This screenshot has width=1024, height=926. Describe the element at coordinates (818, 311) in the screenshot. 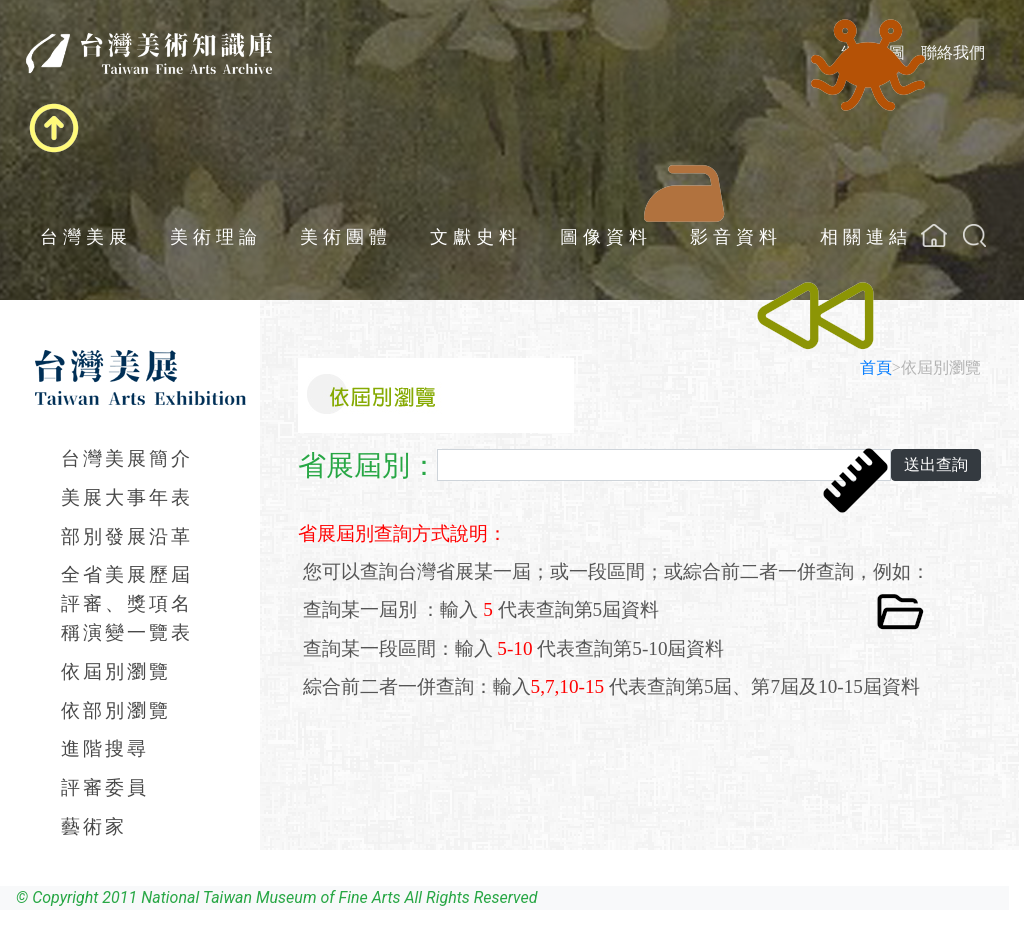

I see `rewind or skip to previous track` at that location.